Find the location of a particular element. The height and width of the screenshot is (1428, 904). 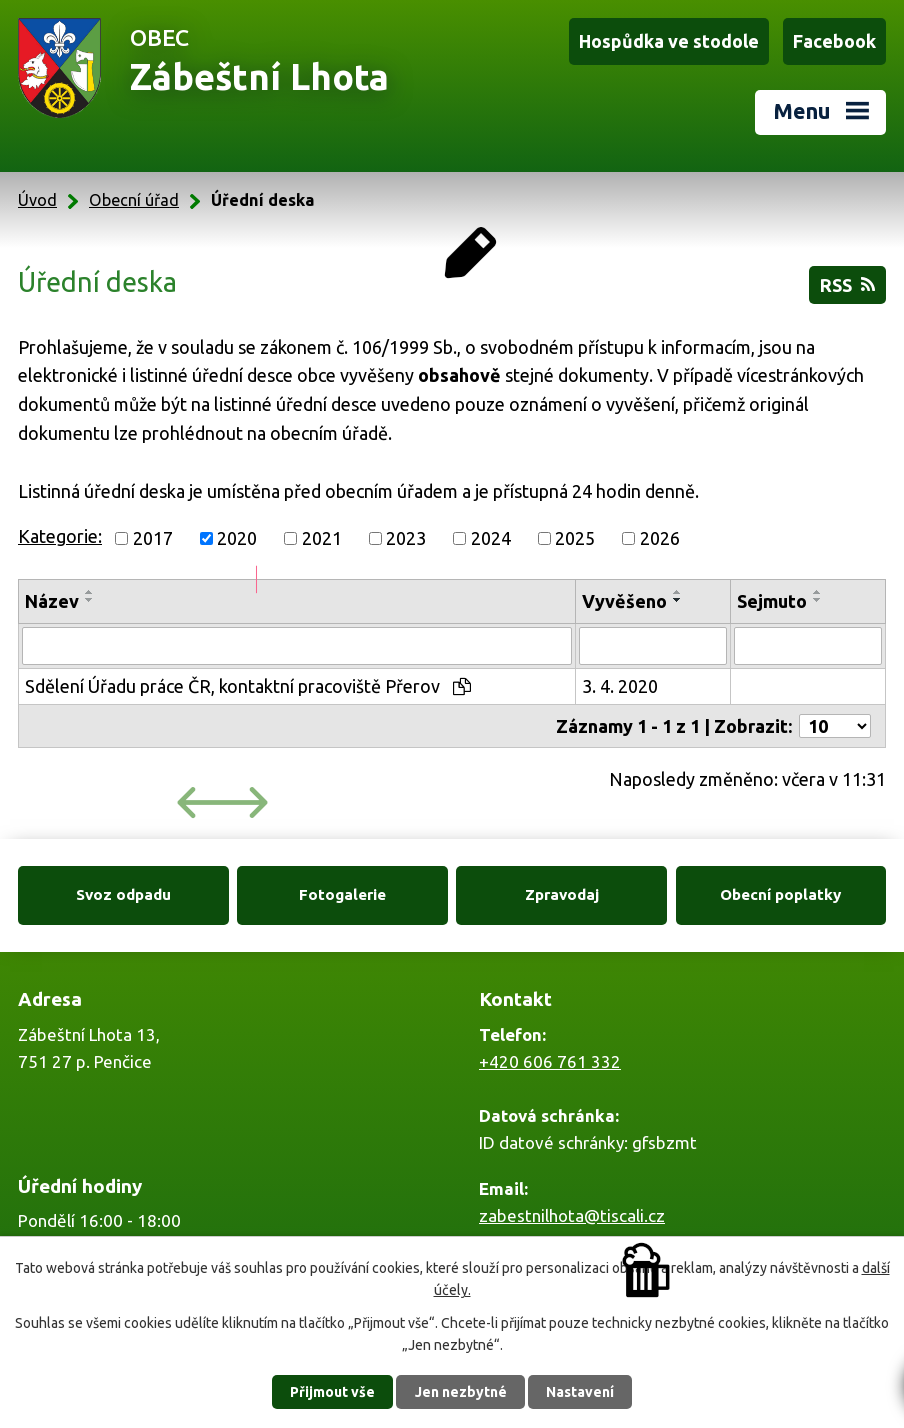

adjust horizontal spacing or width is located at coordinates (222, 802).